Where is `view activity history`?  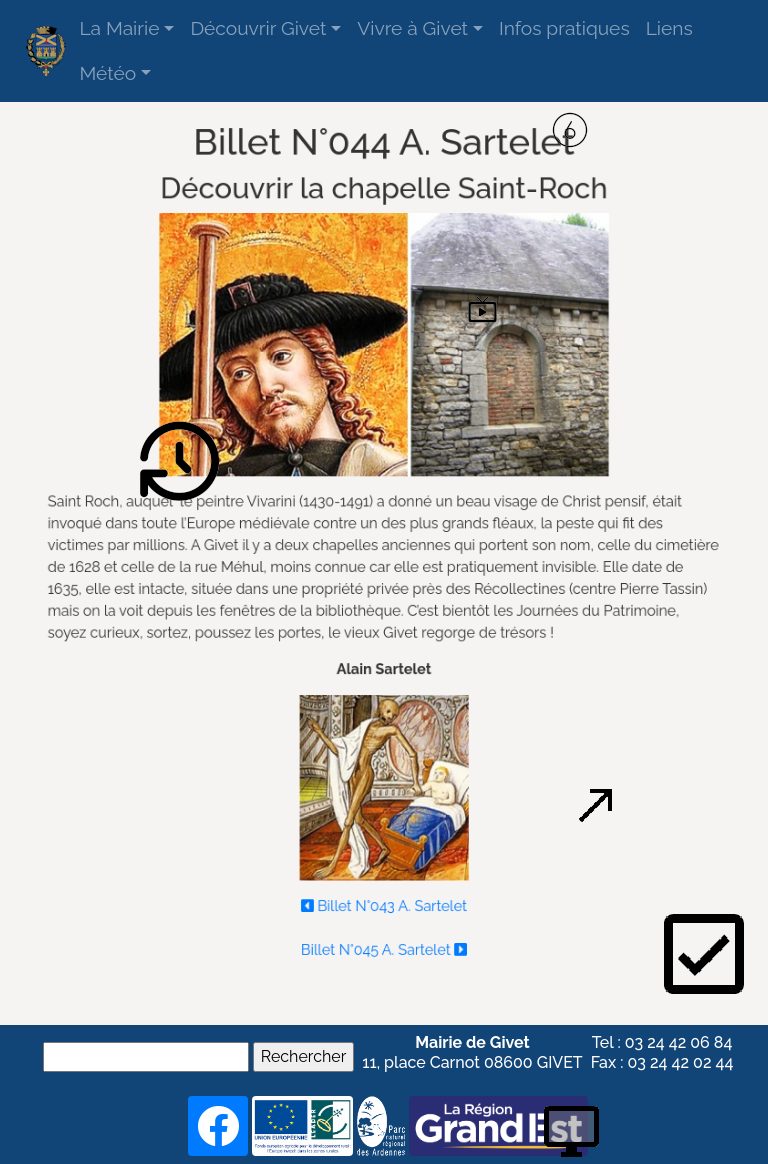 view activity history is located at coordinates (179, 461).